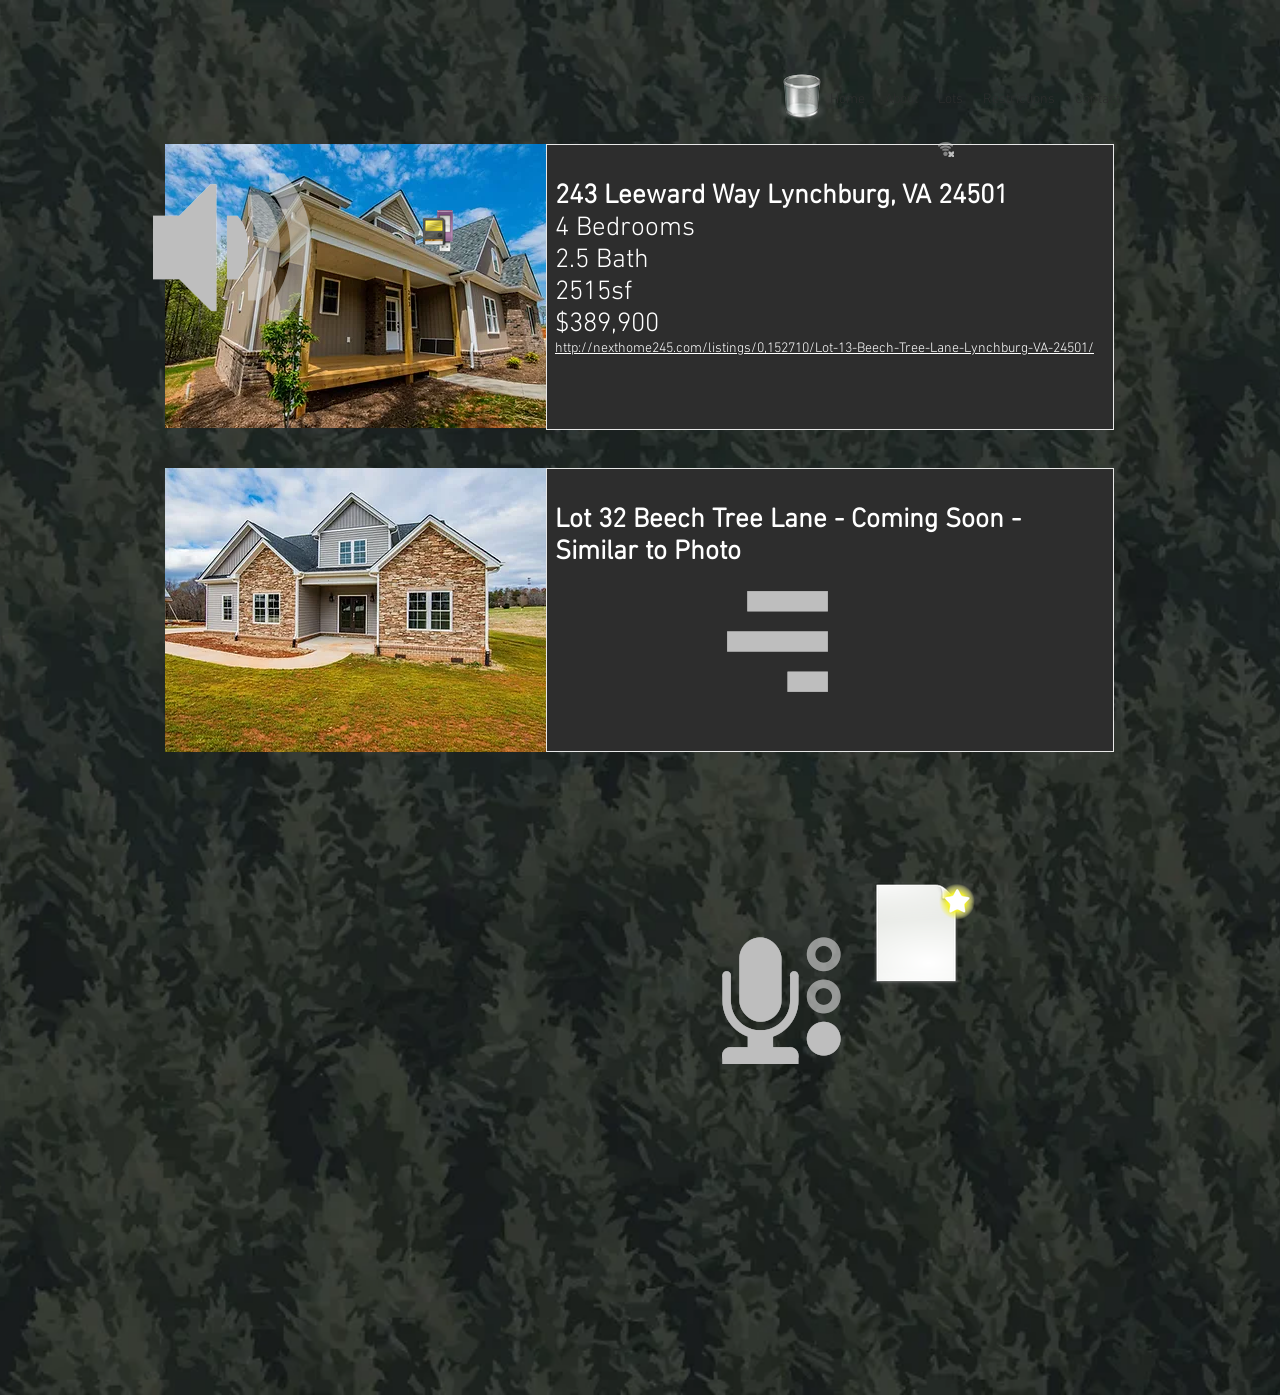 This screenshot has width=1280, height=1395. What do you see at coordinates (781, 996) in the screenshot?
I see `indicates microphone input level is set to low` at bounding box center [781, 996].